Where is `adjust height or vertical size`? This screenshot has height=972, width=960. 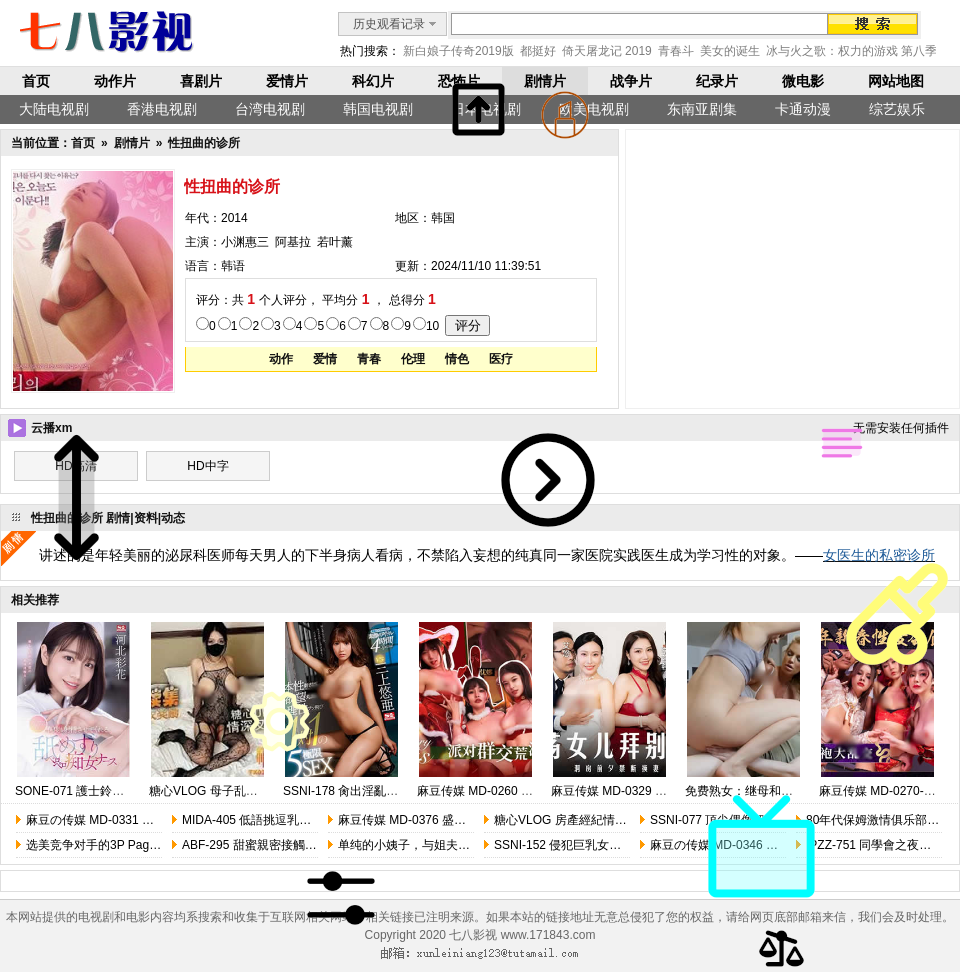
adjust height or vertical size is located at coordinates (76, 497).